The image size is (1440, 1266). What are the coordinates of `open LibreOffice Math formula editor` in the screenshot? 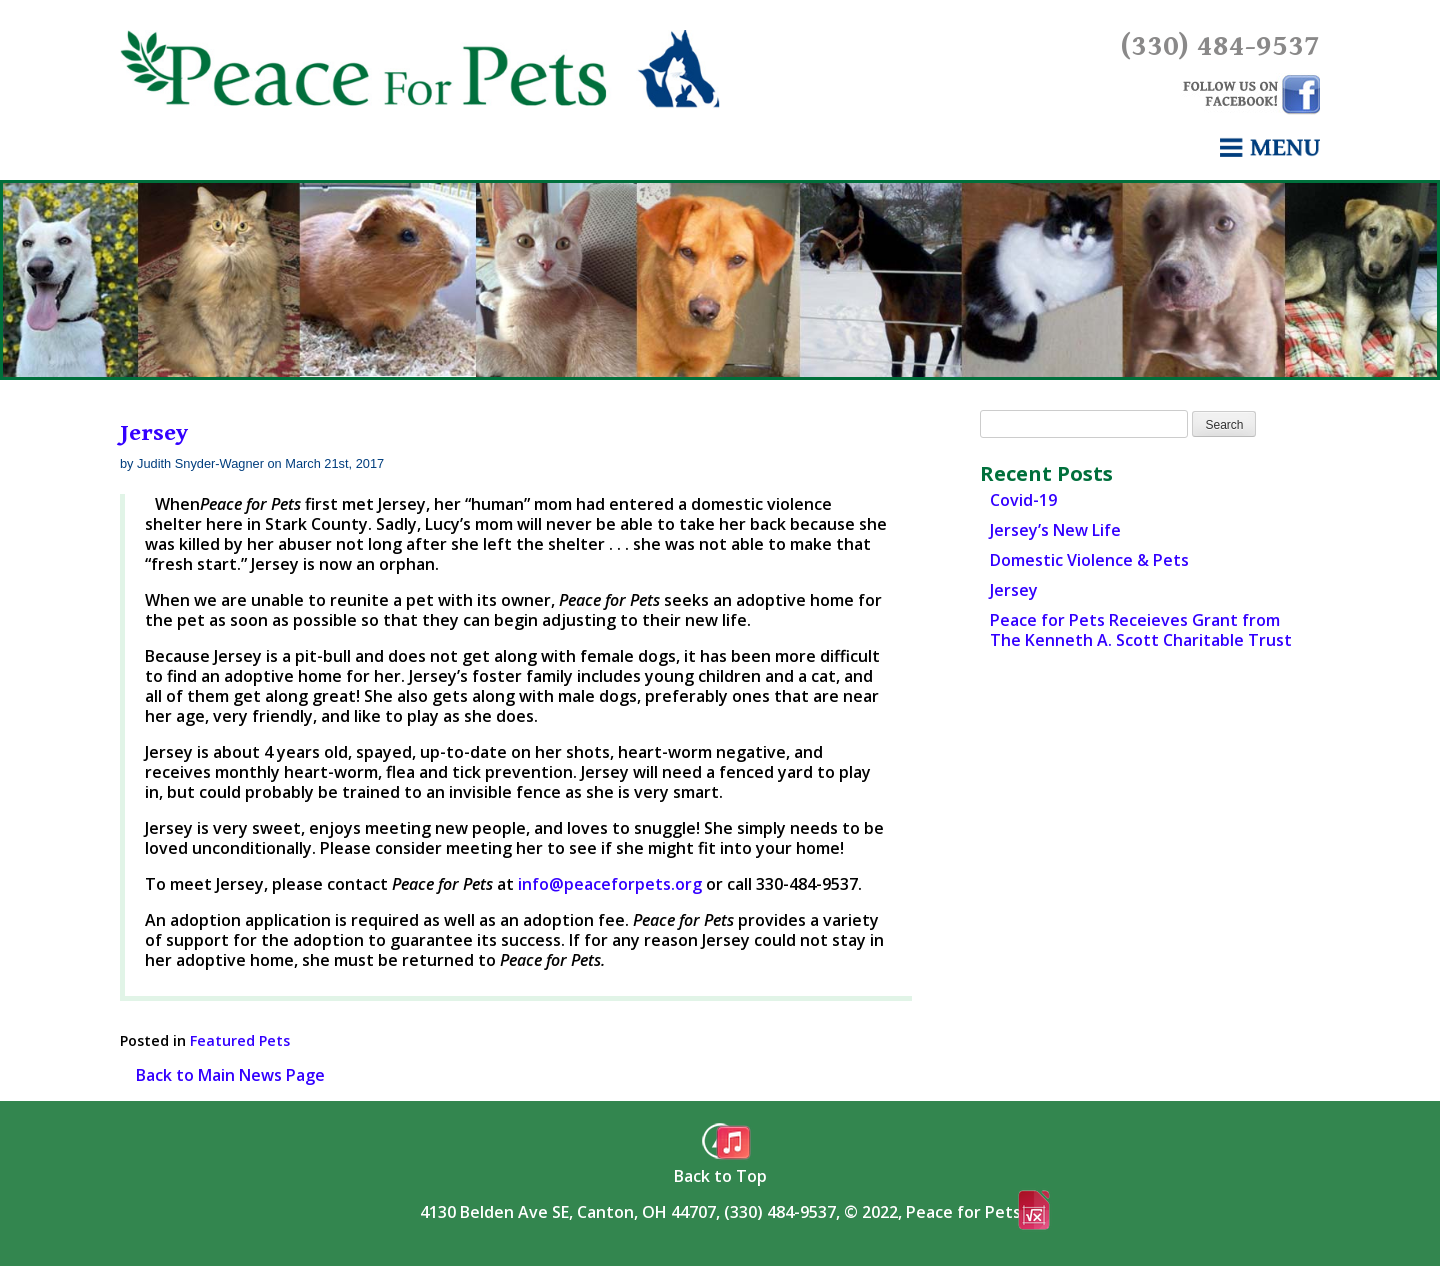 It's located at (1034, 1210).